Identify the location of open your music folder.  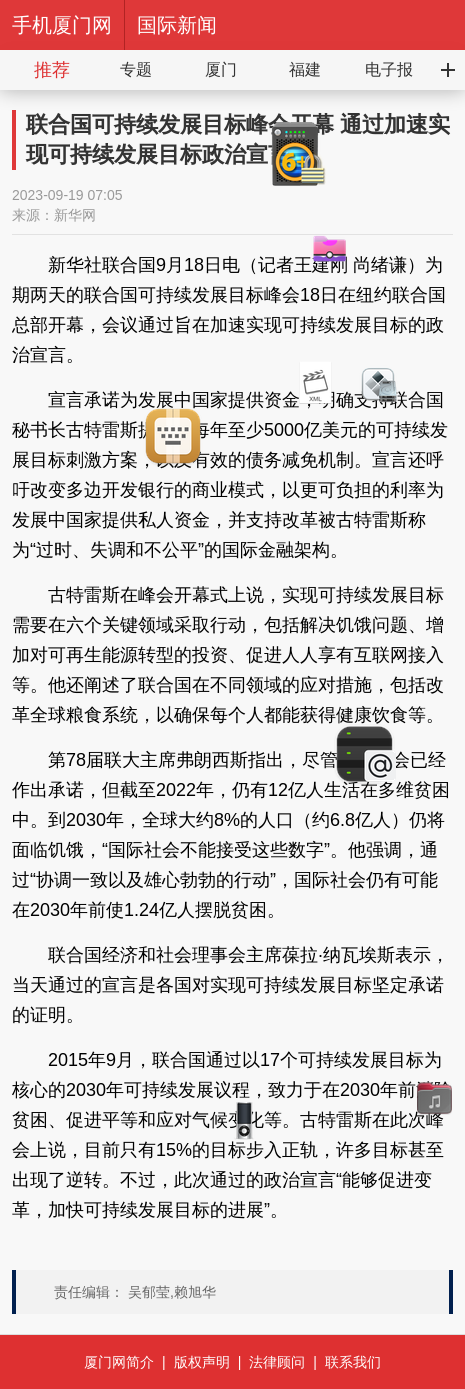
(434, 1097).